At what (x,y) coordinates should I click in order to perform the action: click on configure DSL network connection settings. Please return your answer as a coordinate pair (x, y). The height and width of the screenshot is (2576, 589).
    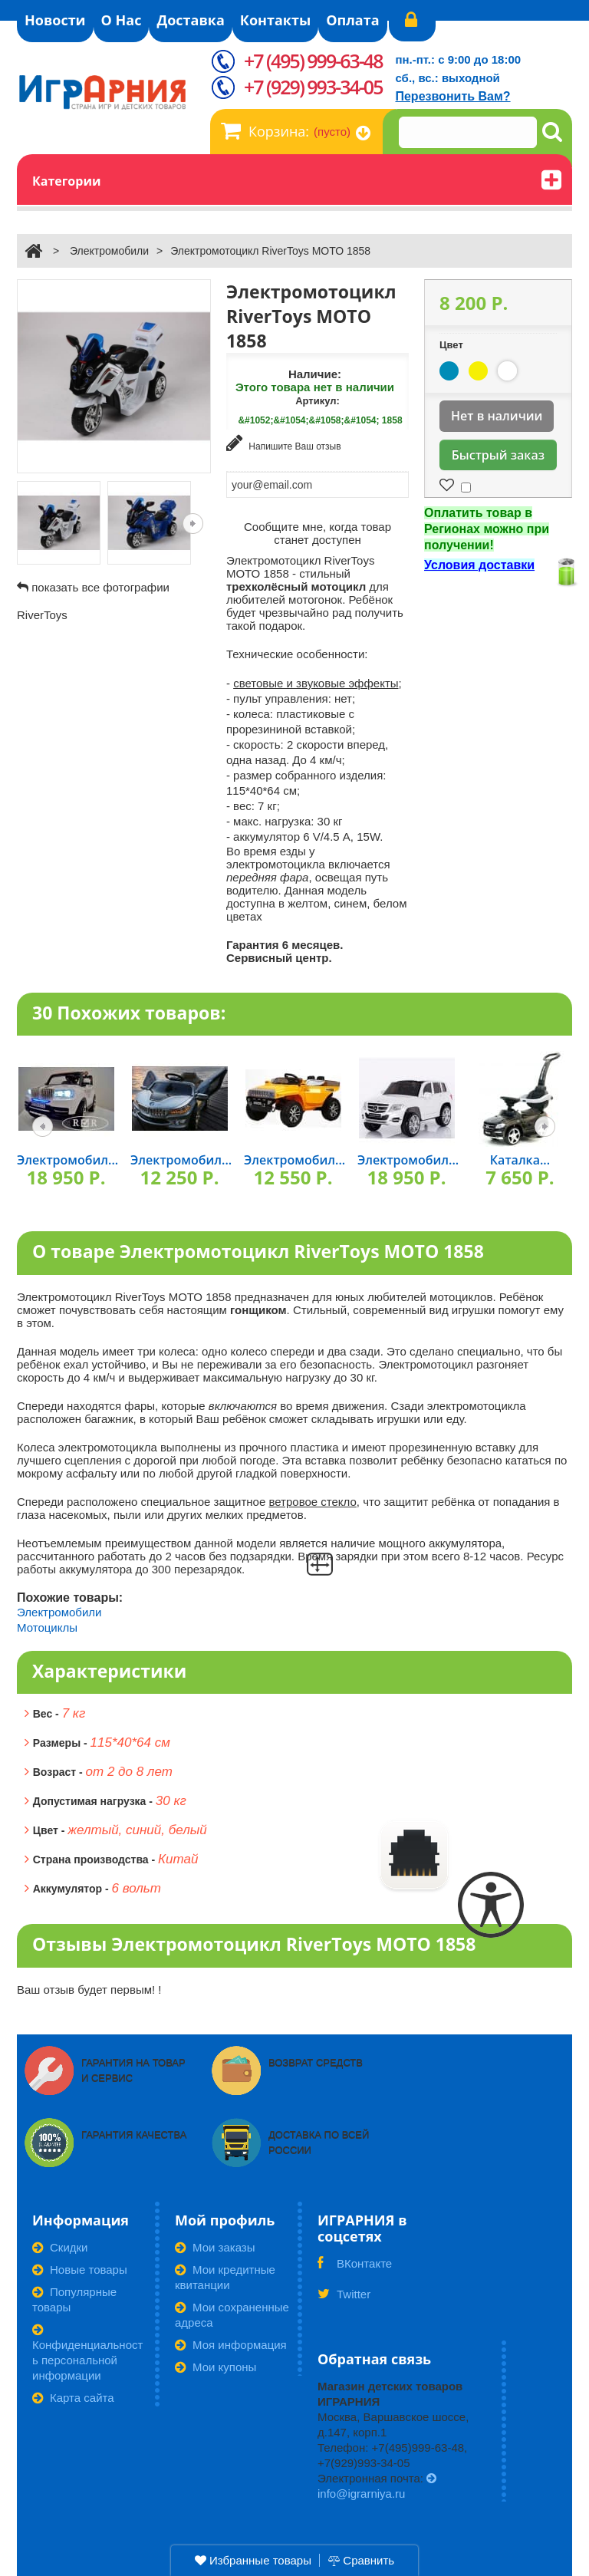
    Looking at the image, I should click on (414, 1855).